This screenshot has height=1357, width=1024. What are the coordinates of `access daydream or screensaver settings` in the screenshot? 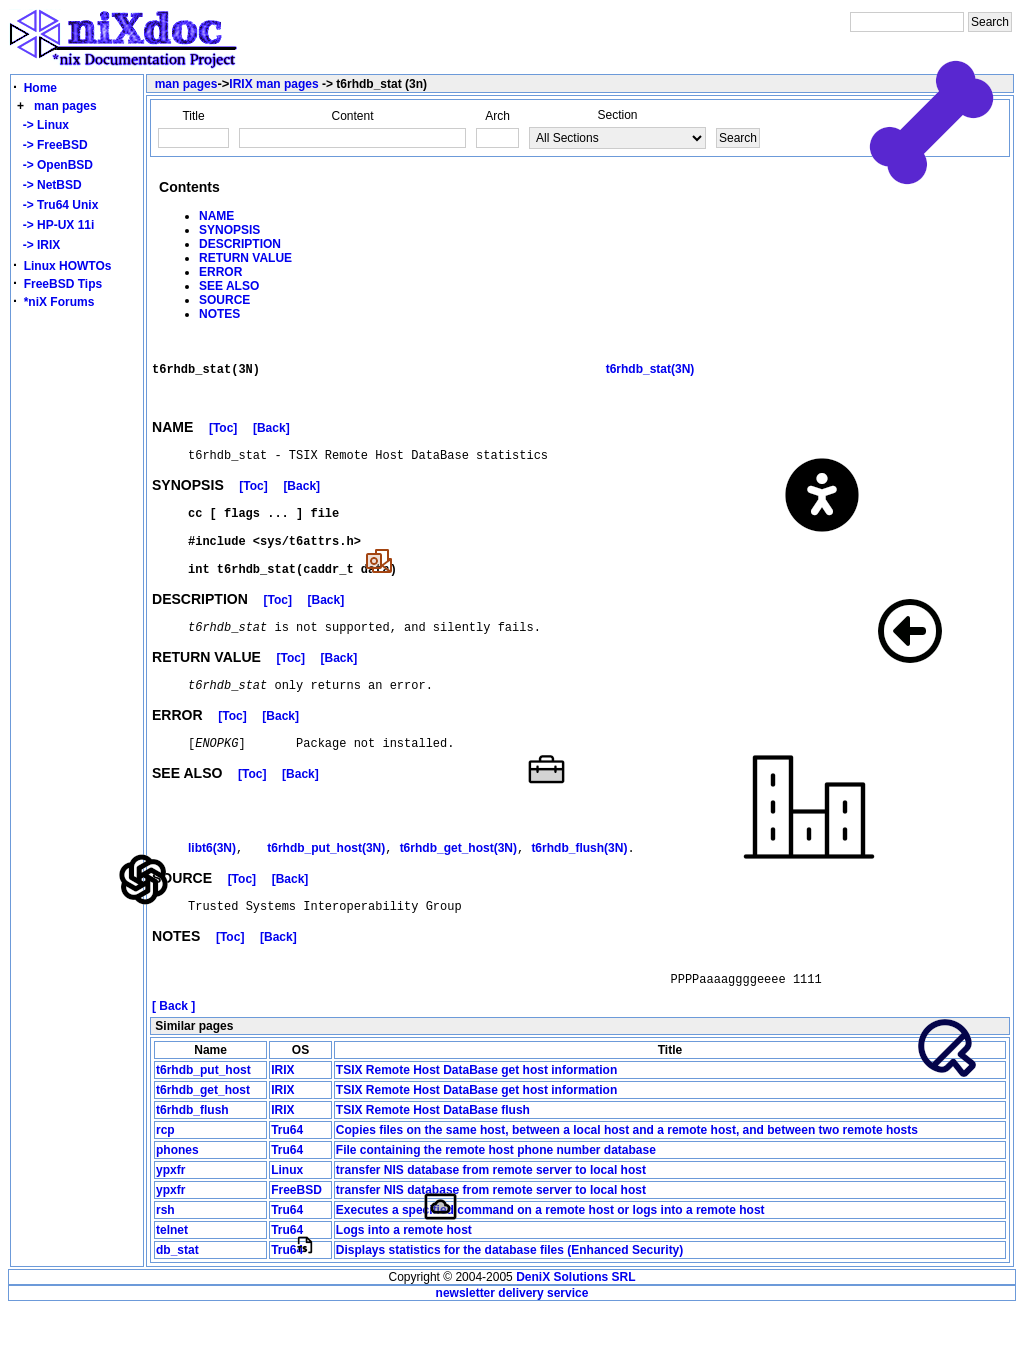 It's located at (440, 1206).